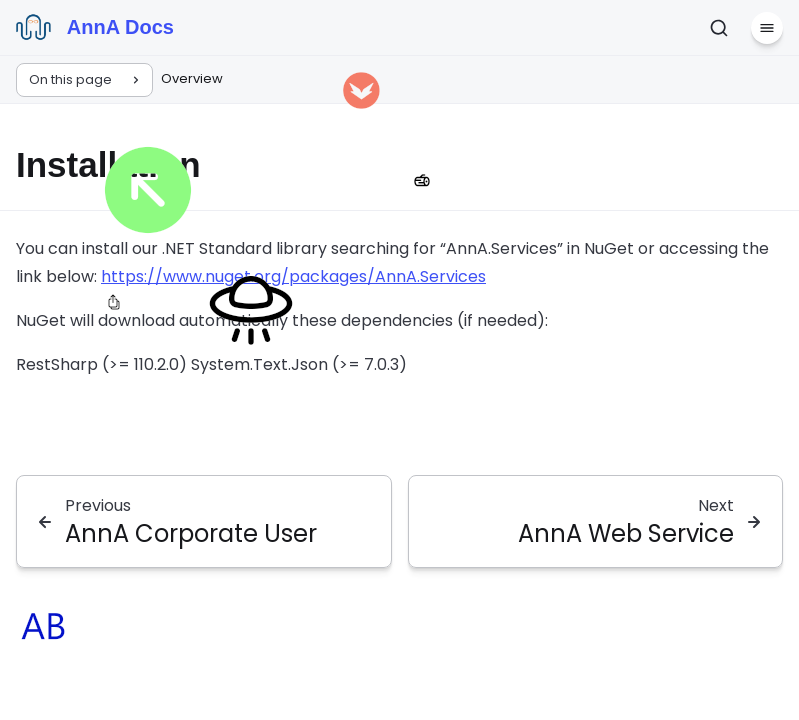 Image resolution: width=799 pixels, height=720 pixels. Describe the element at coordinates (114, 302) in the screenshot. I see `share or export multiple items` at that location.